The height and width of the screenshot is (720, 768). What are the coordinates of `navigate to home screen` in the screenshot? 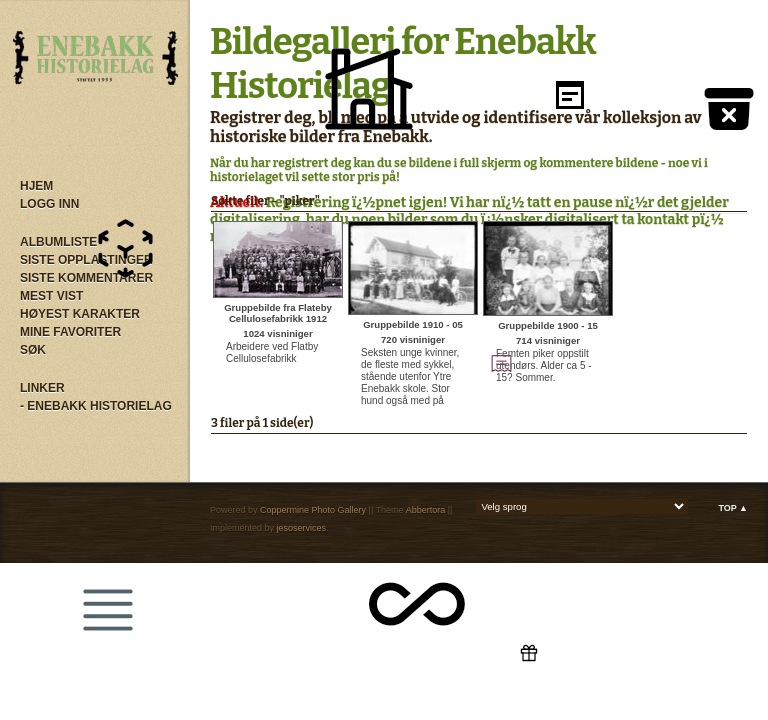 It's located at (369, 89).